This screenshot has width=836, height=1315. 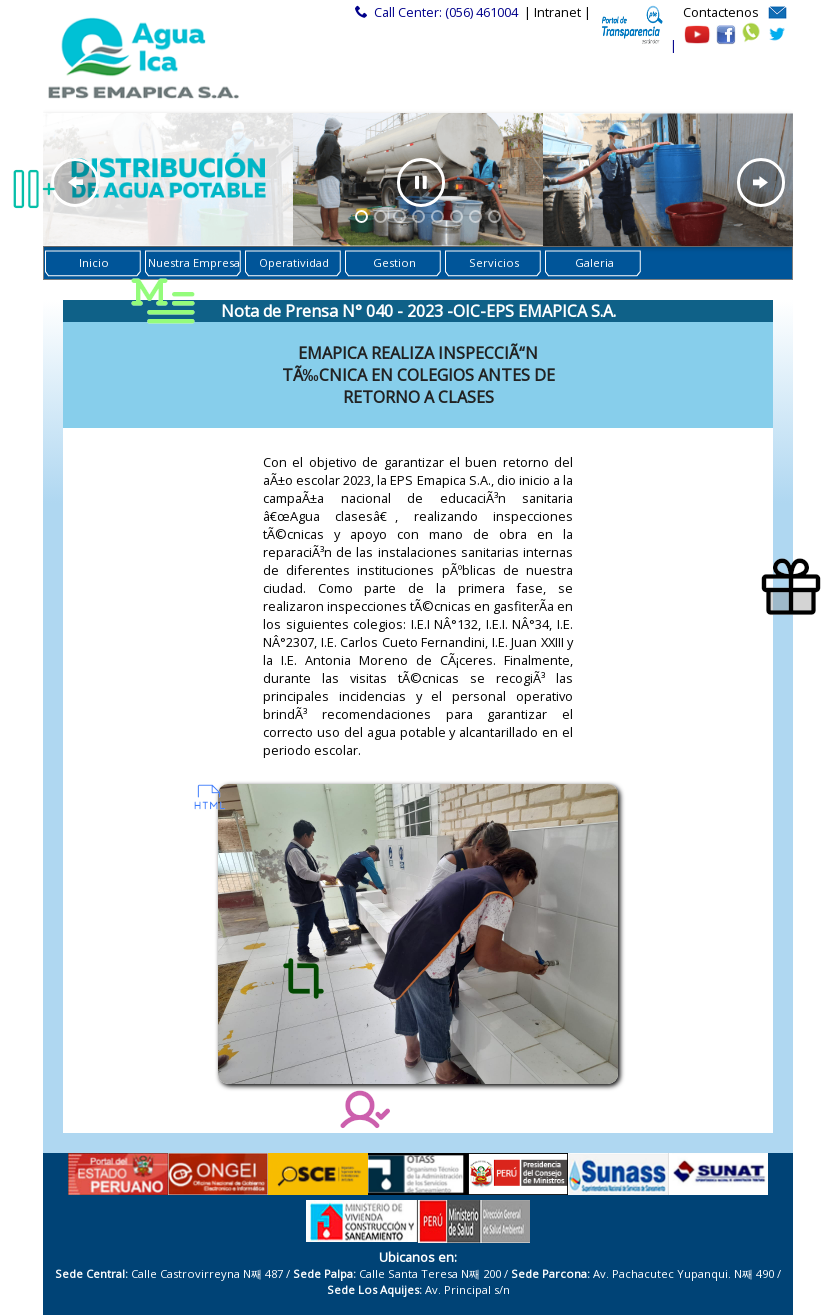 I want to click on open article on Medium, so click(x=163, y=301).